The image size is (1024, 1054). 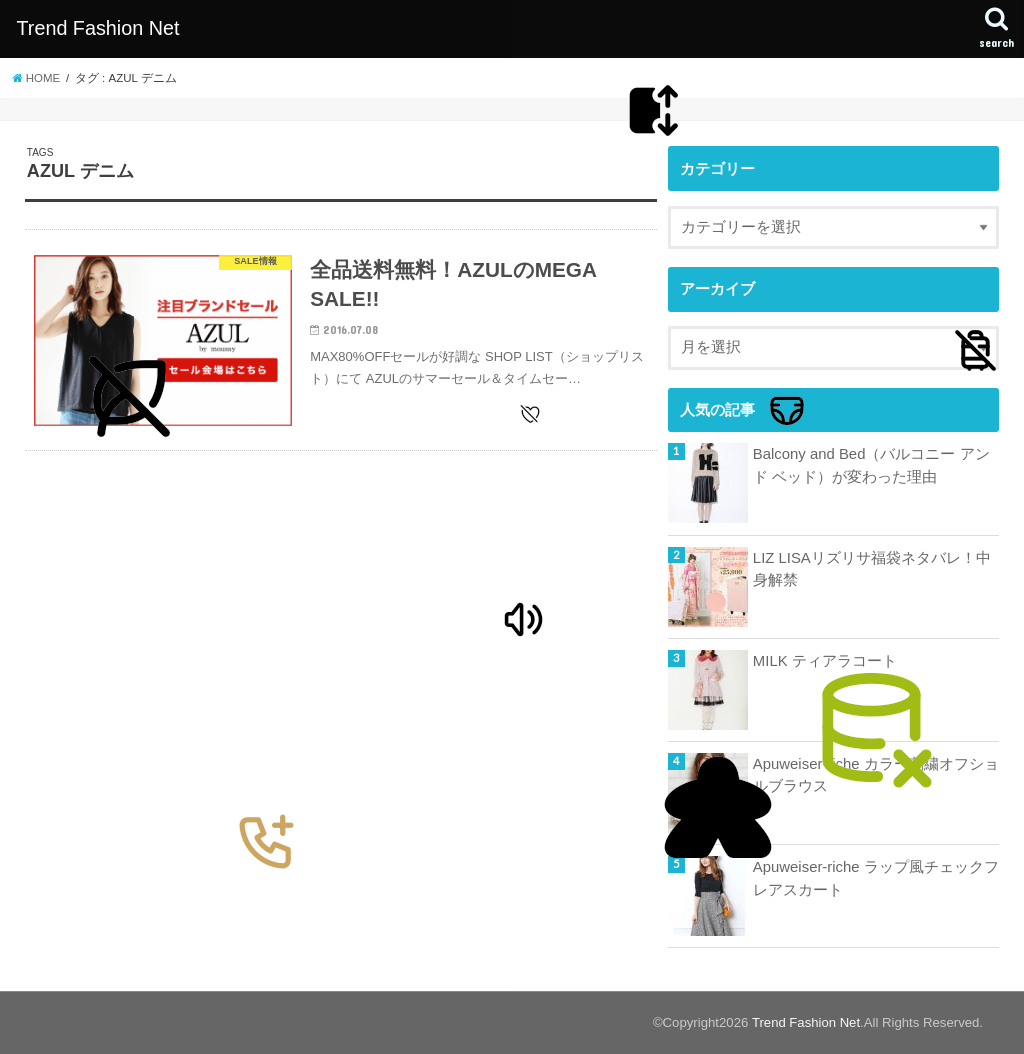 What do you see at coordinates (787, 410) in the screenshot?
I see `track diaper changes for baby care logging` at bounding box center [787, 410].